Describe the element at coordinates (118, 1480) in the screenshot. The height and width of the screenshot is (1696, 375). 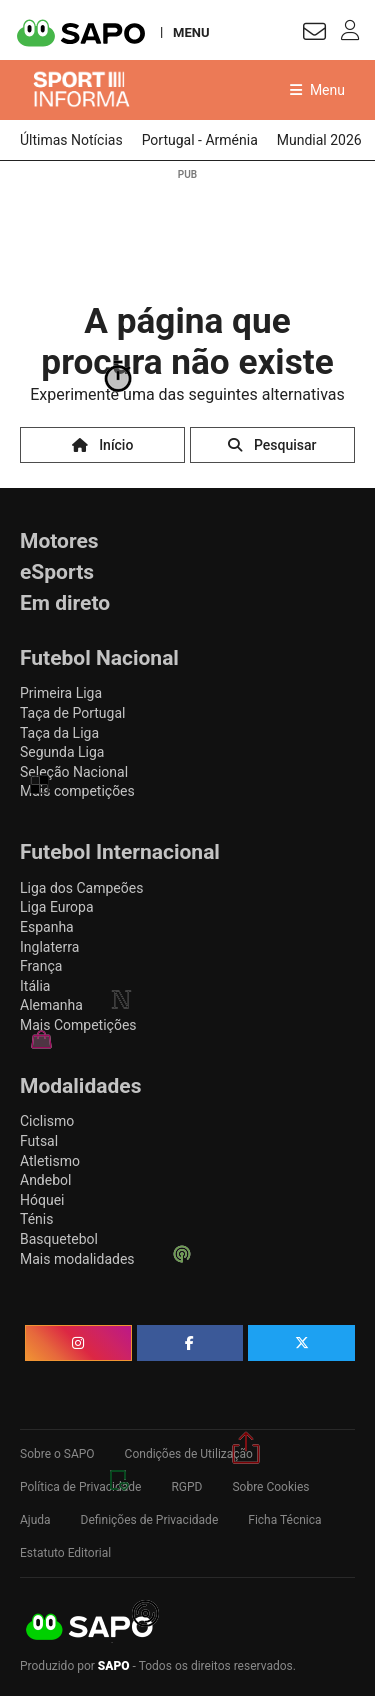
I see `add tablet to favorites` at that location.